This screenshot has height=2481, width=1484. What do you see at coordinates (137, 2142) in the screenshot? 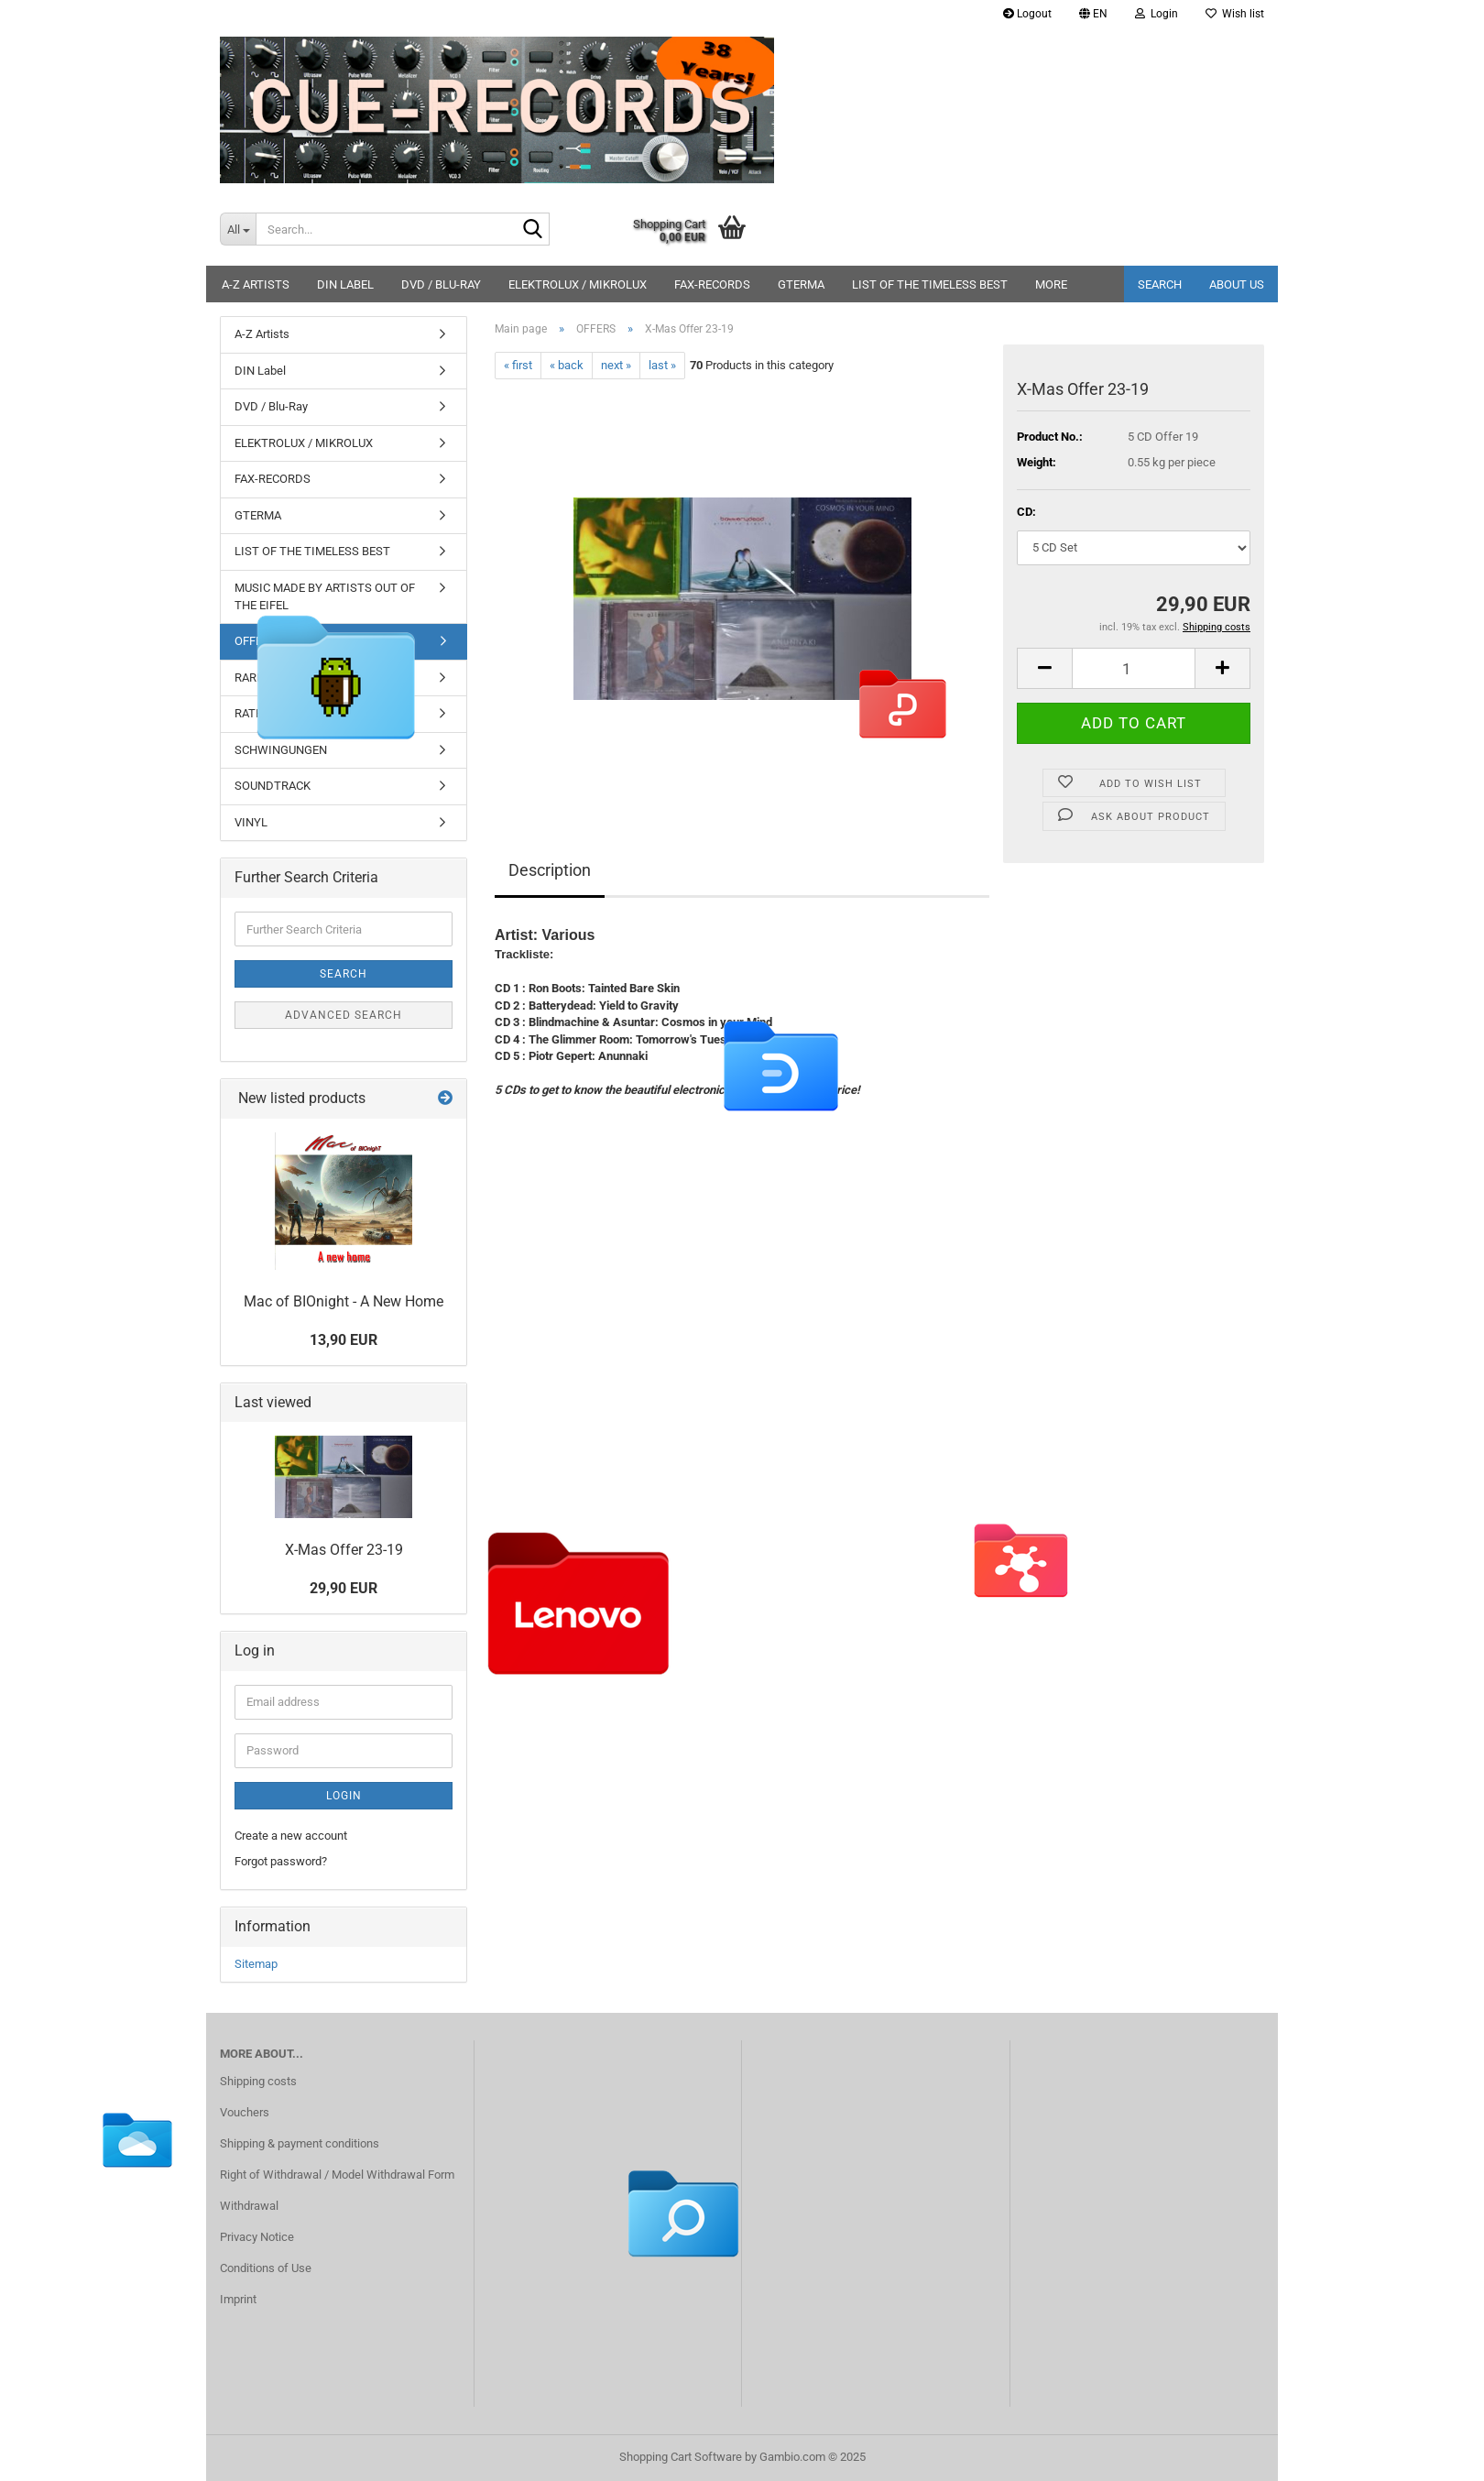
I see `open OneDrive cloud storage folder` at bounding box center [137, 2142].